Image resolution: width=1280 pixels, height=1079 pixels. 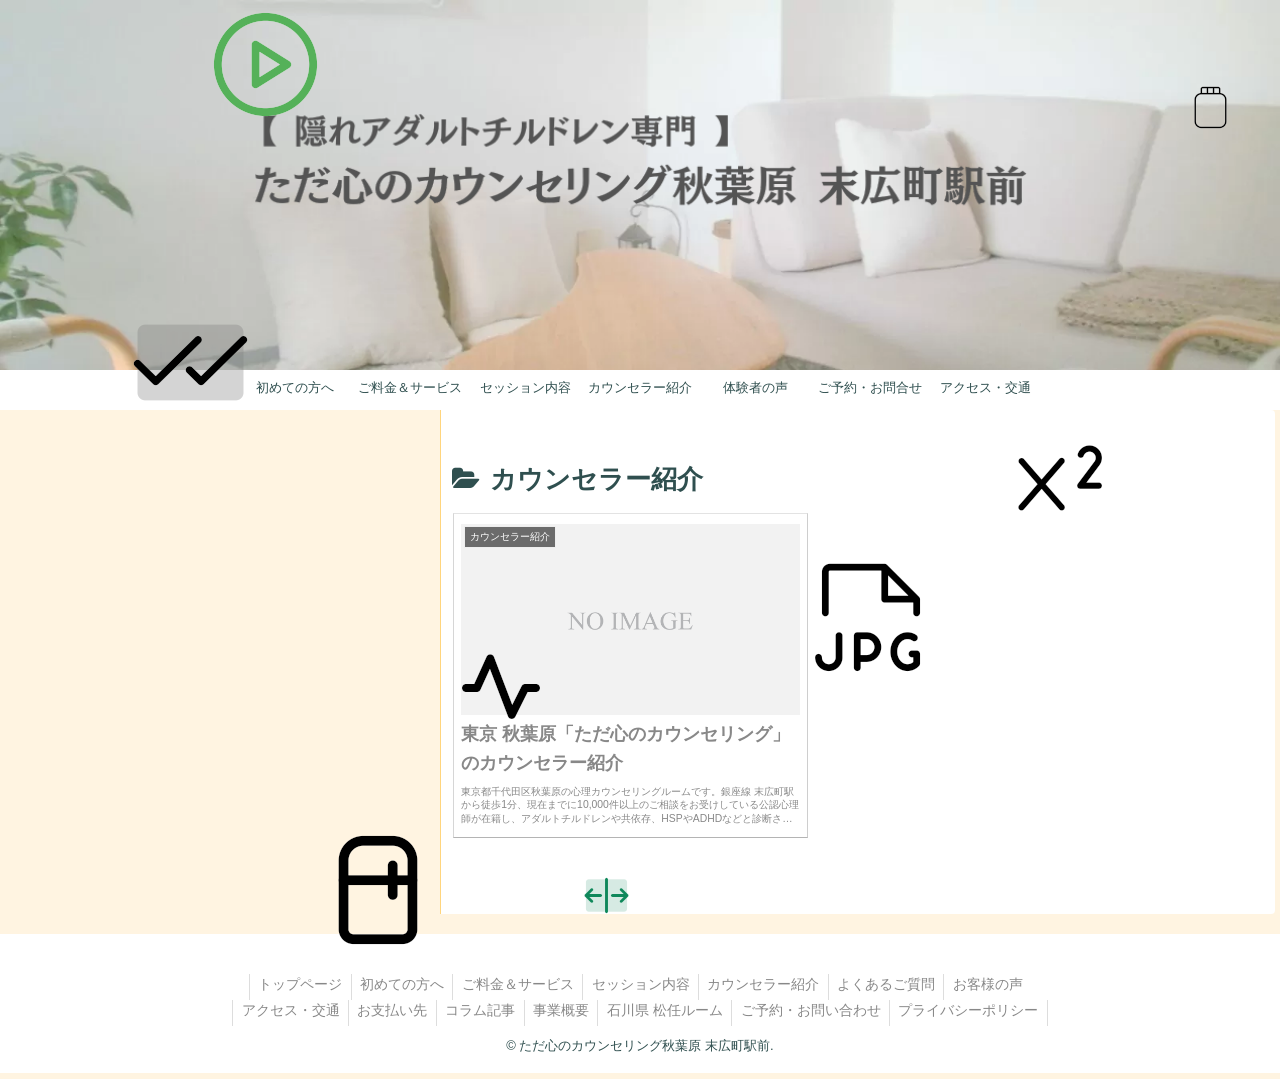 What do you see at coordinates (190, 362) in the screenshot?
I see `indicates message has been read or delivered` at bounding box center [190, 362].